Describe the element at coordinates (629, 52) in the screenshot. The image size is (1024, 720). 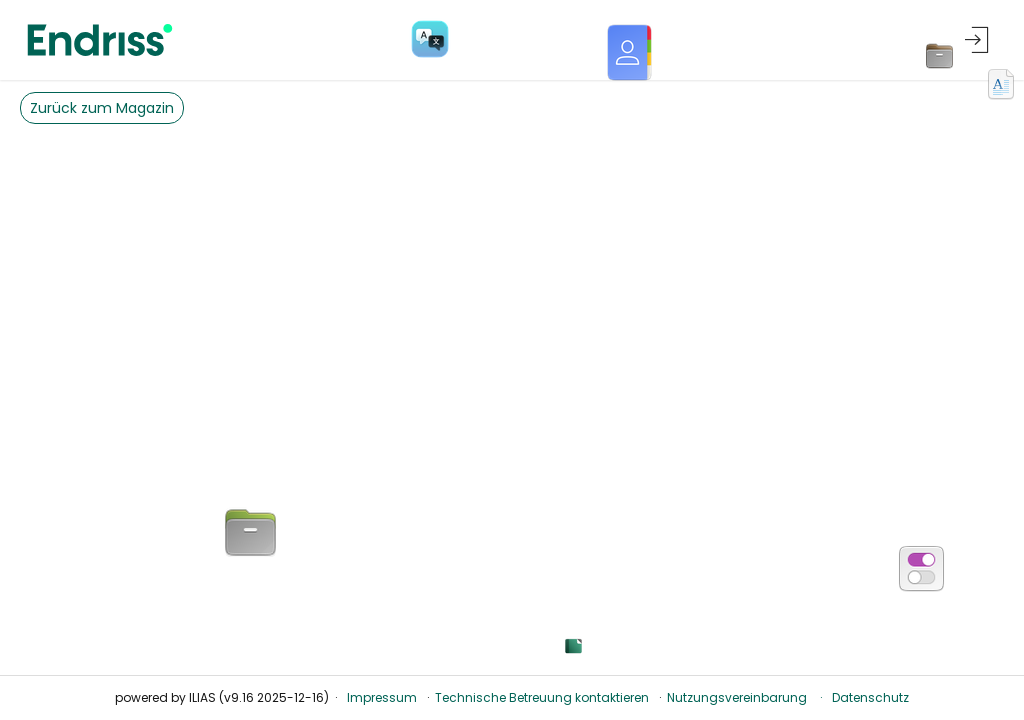
I see `open the address book app` at that location.